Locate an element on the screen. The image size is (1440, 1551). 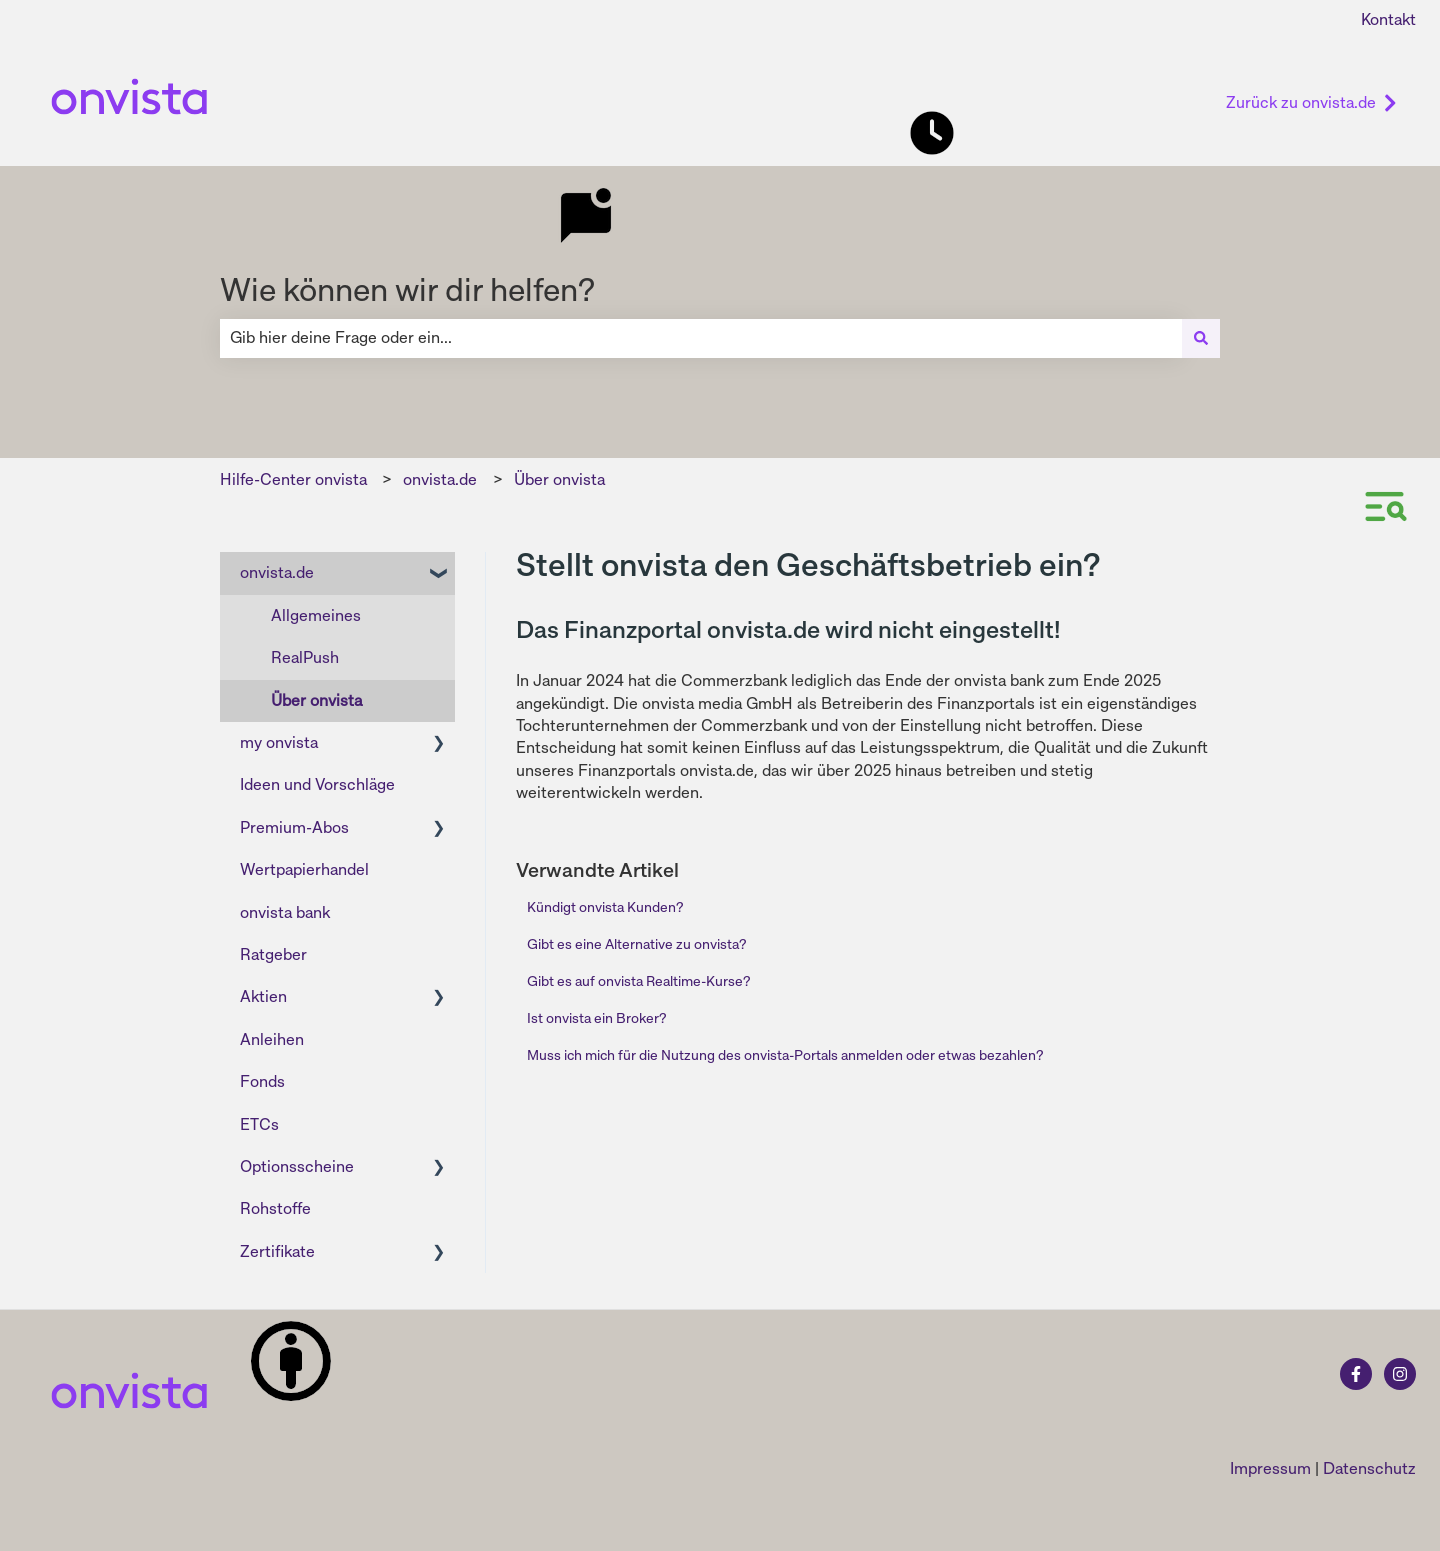
view current time is located at coordinates (932, 133).